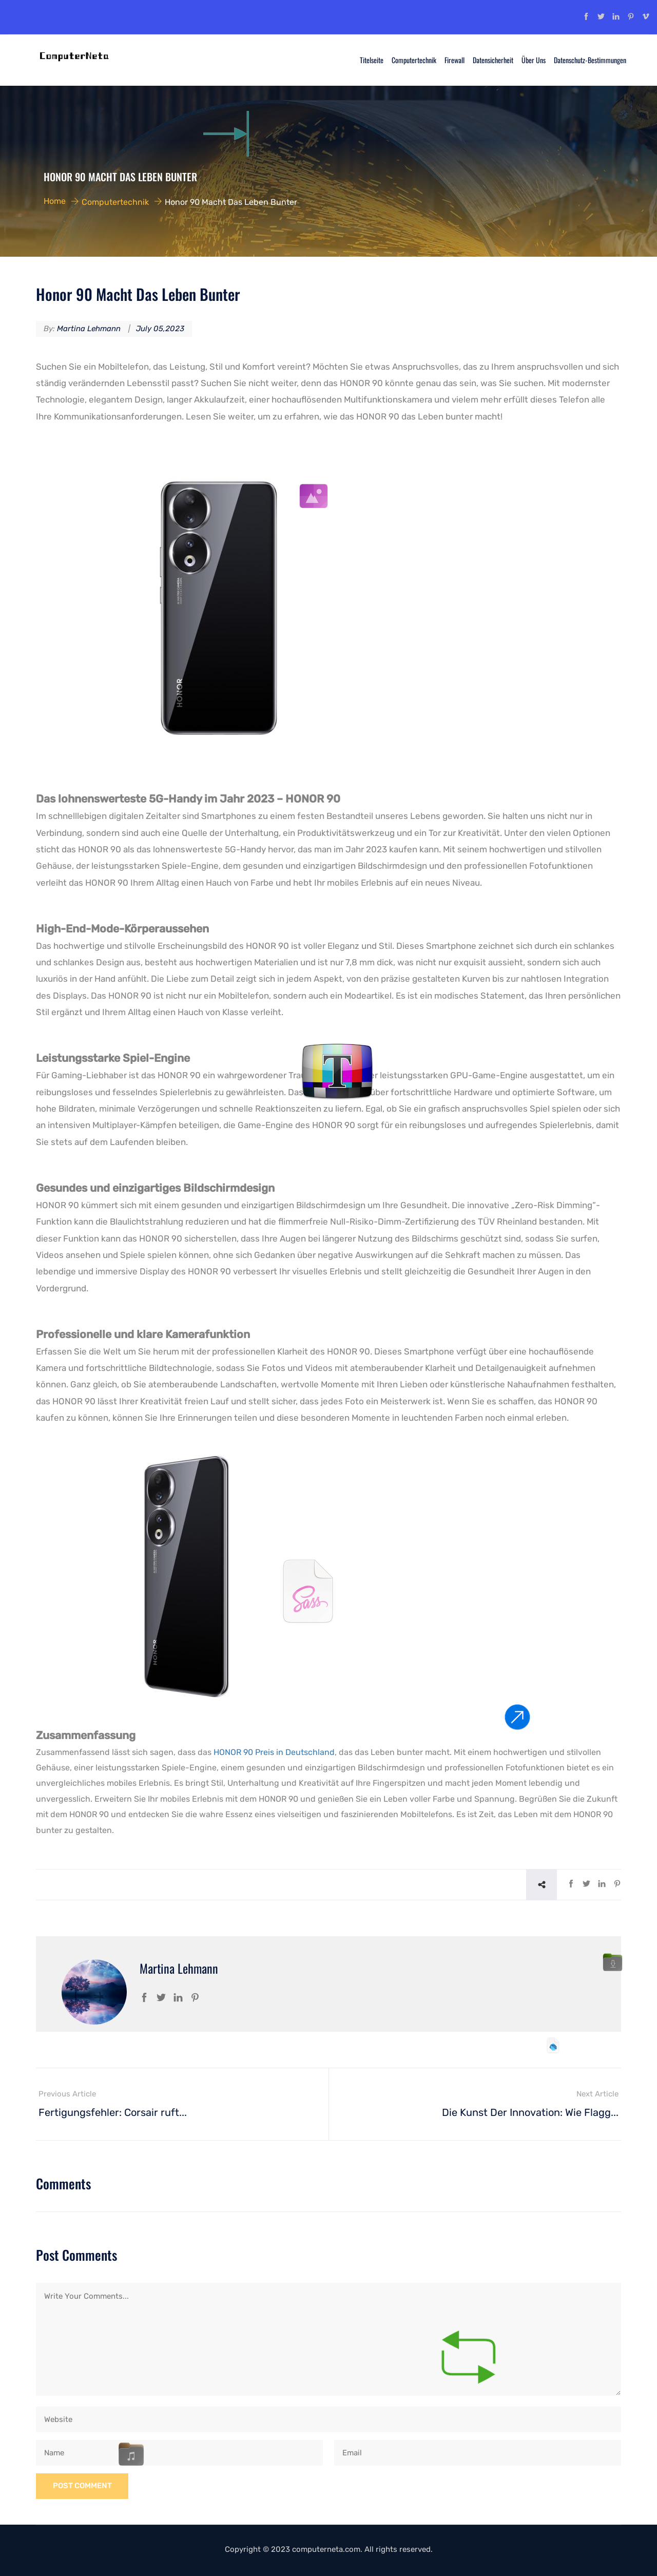 The width and height of the screenshot is (657, 2576). Describe the element at coordinates (308, 1591) in the screenshot. I see `scss stylesheet file` at that location.